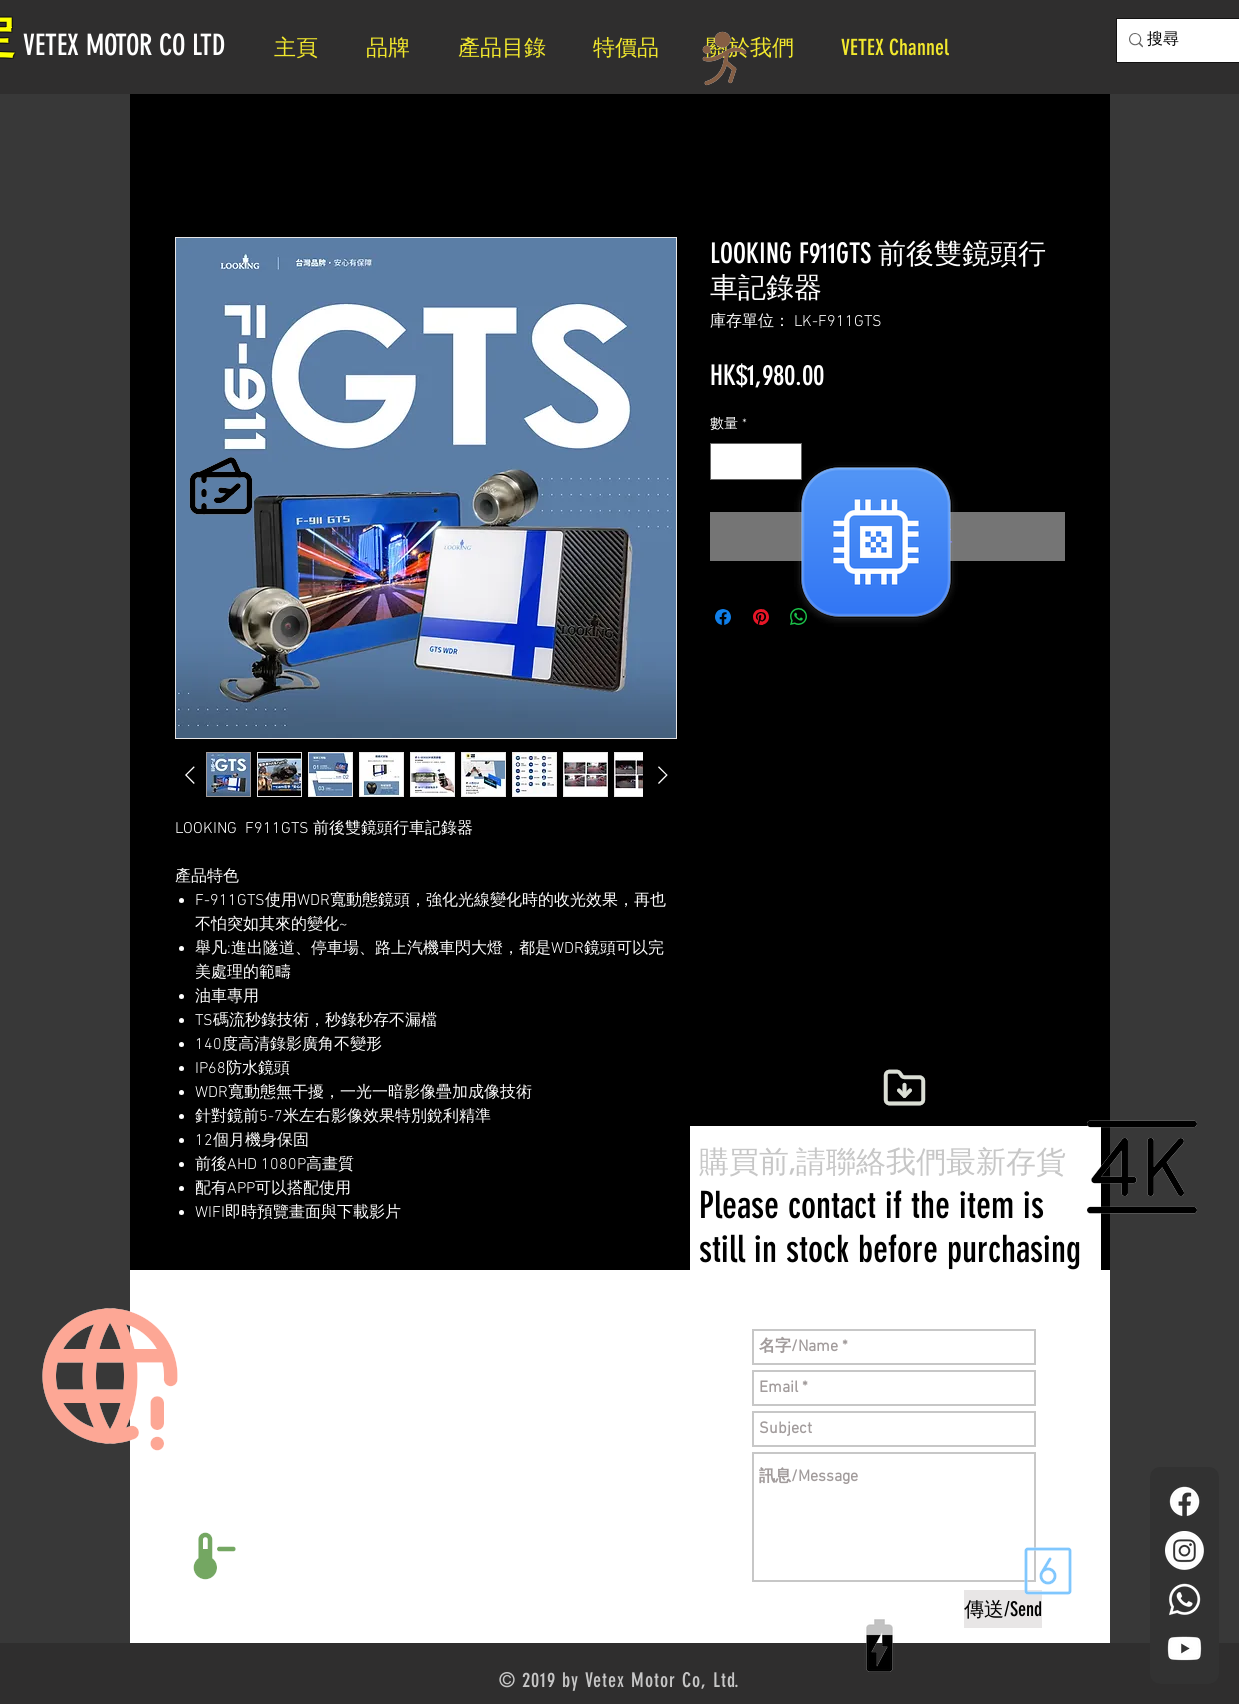 The width and height of the screenshot is (1239, 1704). What do you see at coordinates (722, 57) in the screenshot?
I see `access sports or athletic activities` at bounding box center [722, 57].